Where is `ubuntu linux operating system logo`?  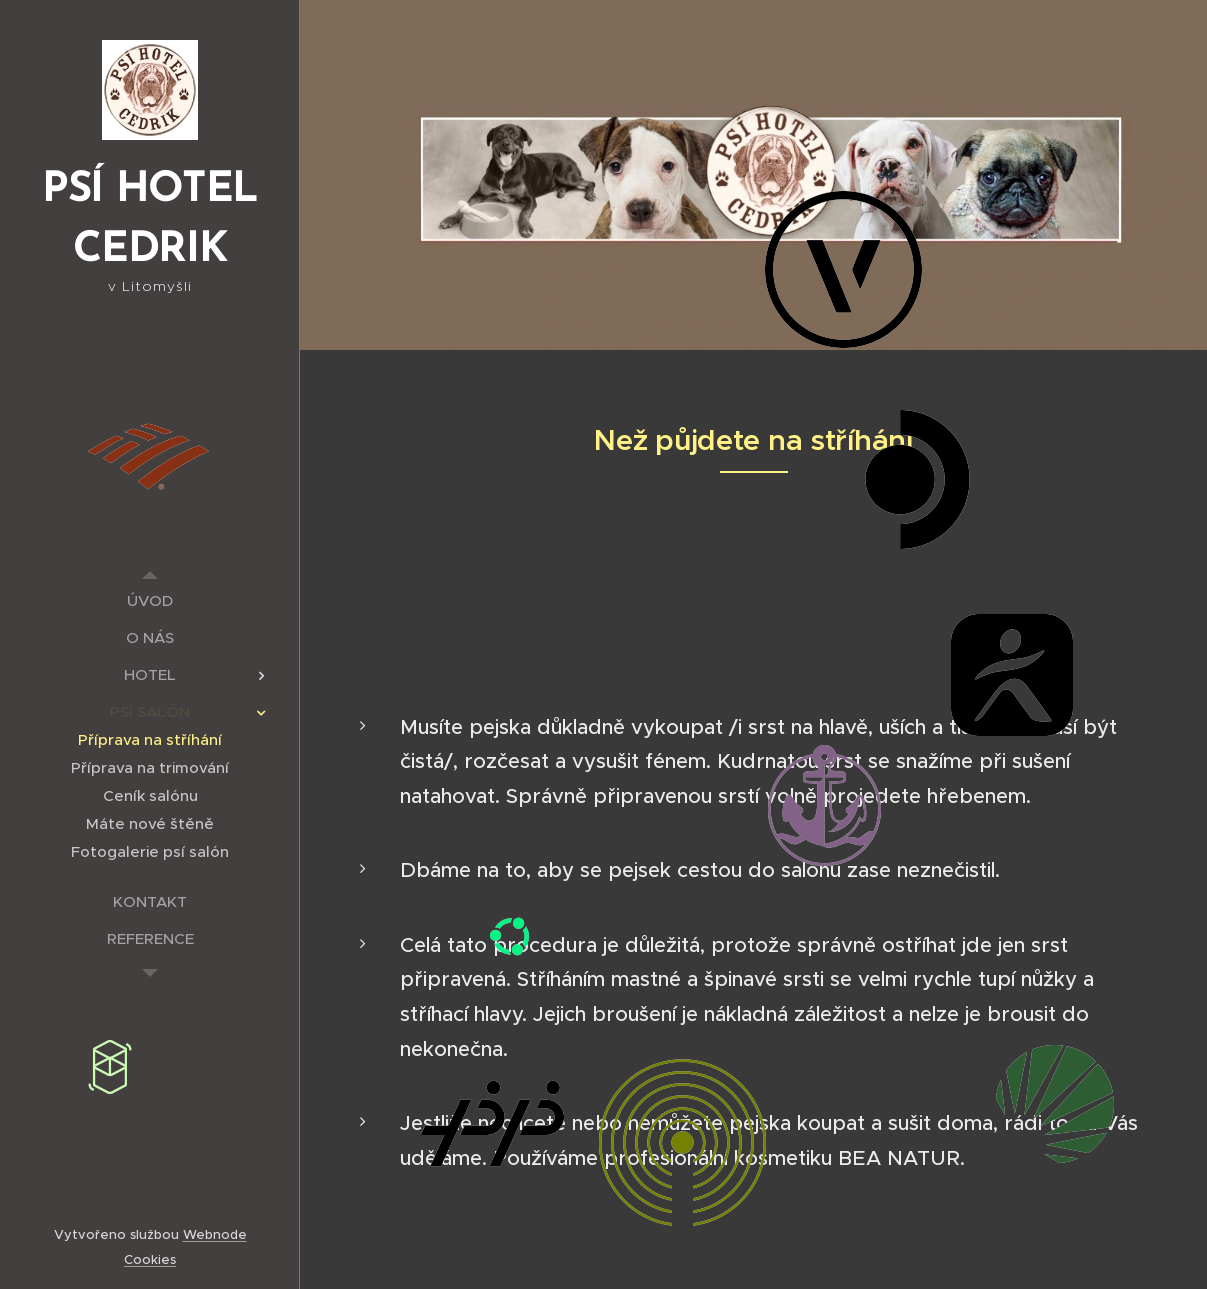 ubuntu linux operating system logo is located at coordinates (509, 936).